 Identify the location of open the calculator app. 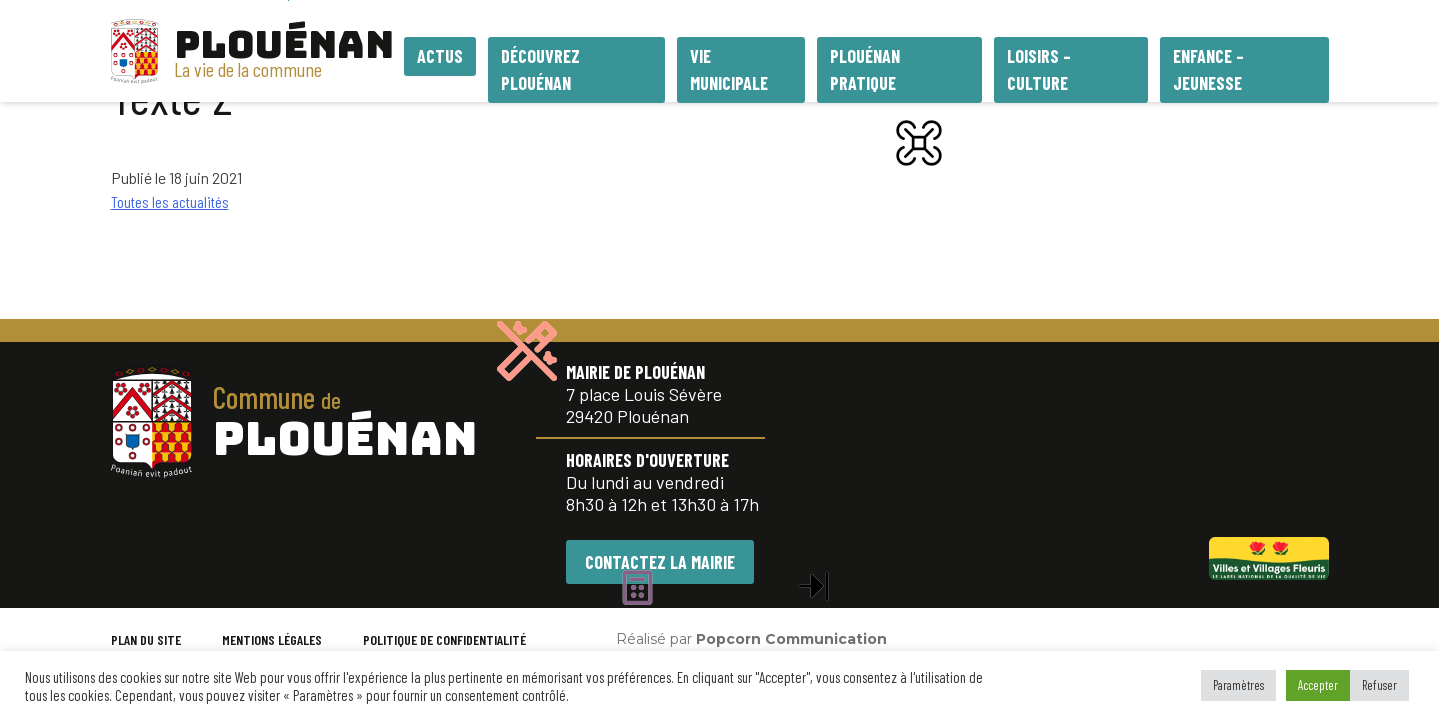
(637, 587).